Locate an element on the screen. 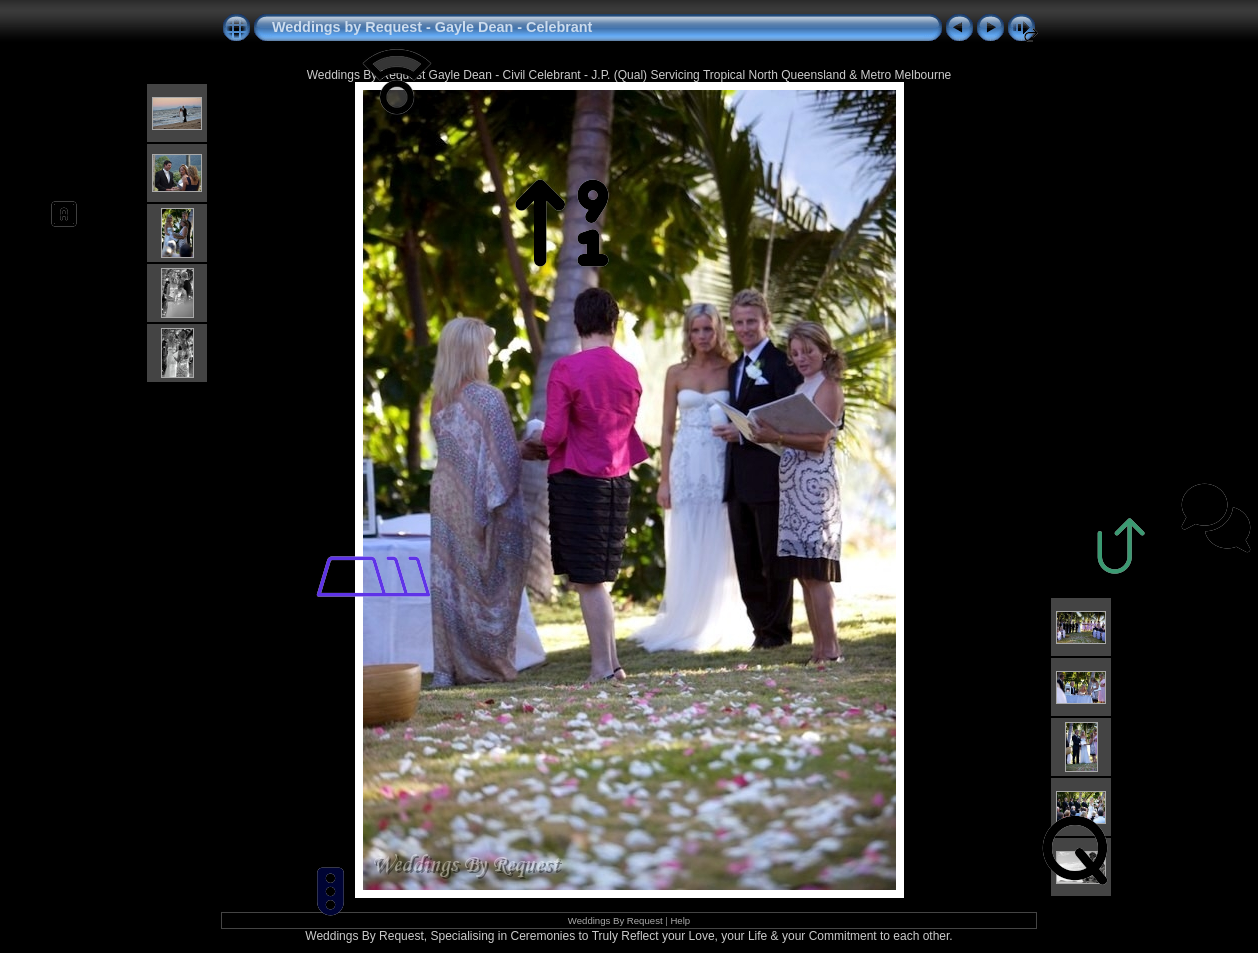 The height and width of the screenshot is (953, 1258). traffic or navigation status indicator is located at coordinates (330, 891).